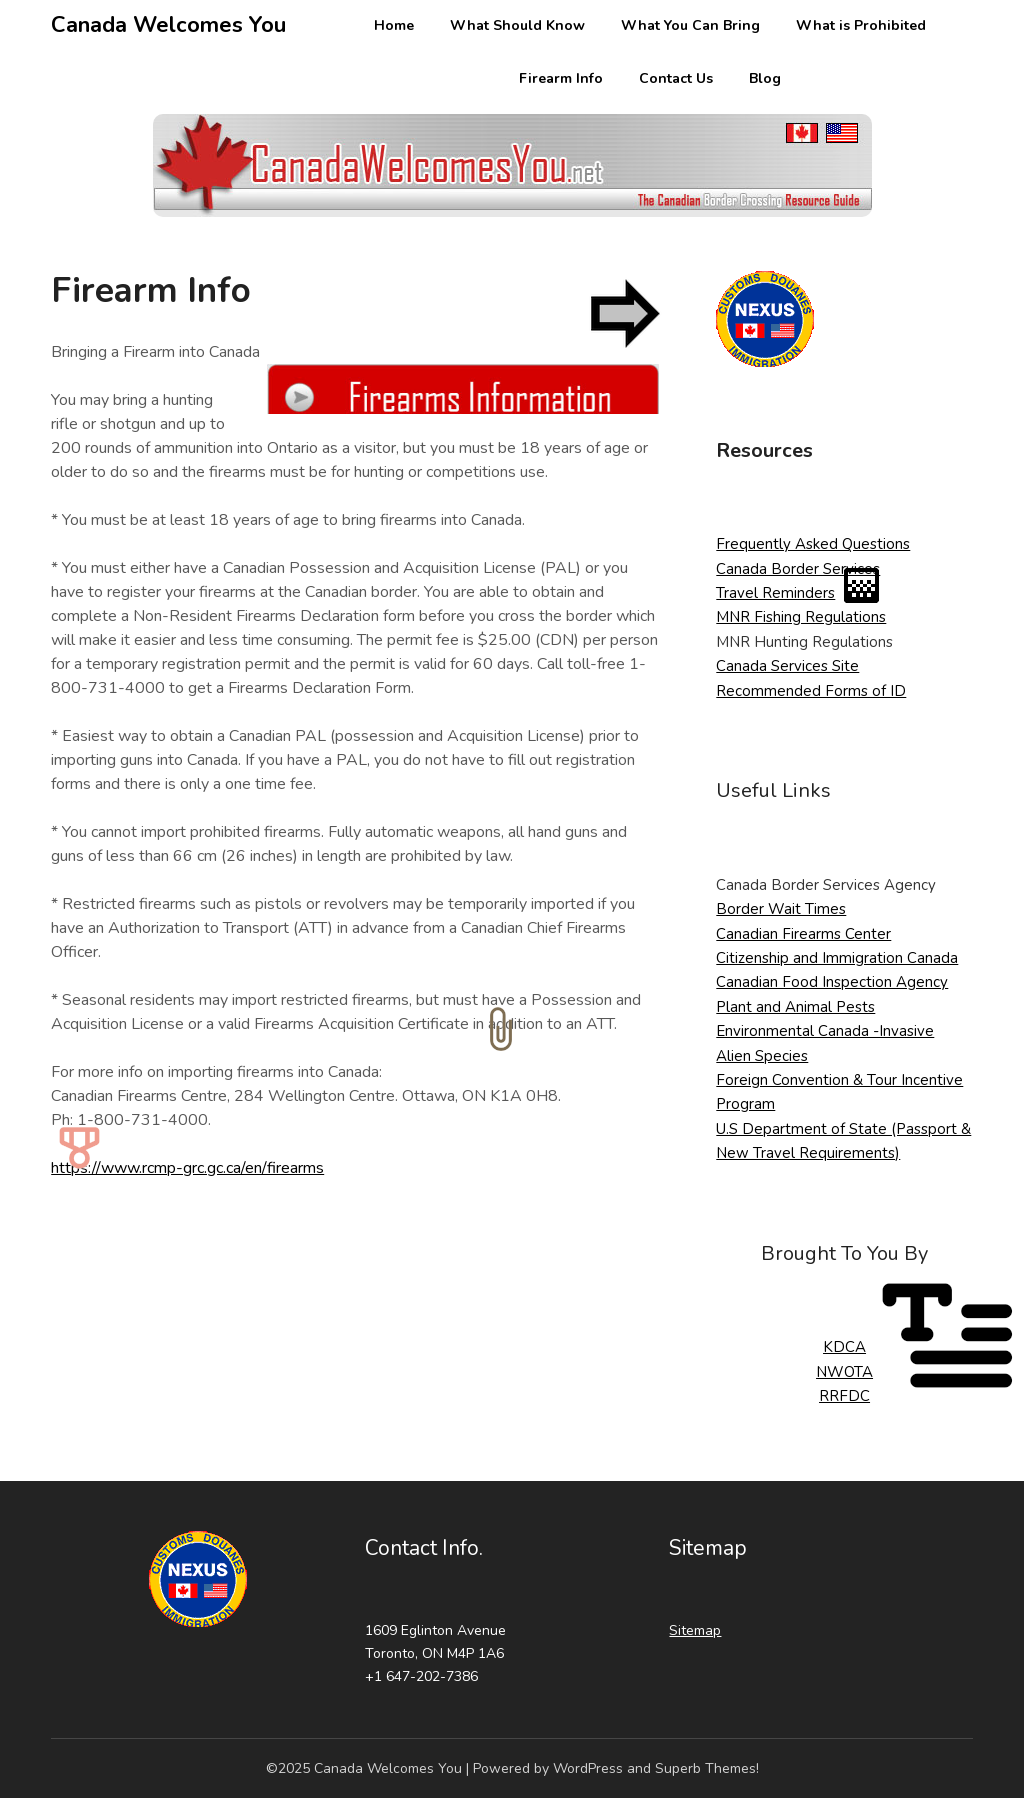 This screenshot has height=1798, width=1024. I want to click on apply a gradient effect to an image, so click(861, 585).